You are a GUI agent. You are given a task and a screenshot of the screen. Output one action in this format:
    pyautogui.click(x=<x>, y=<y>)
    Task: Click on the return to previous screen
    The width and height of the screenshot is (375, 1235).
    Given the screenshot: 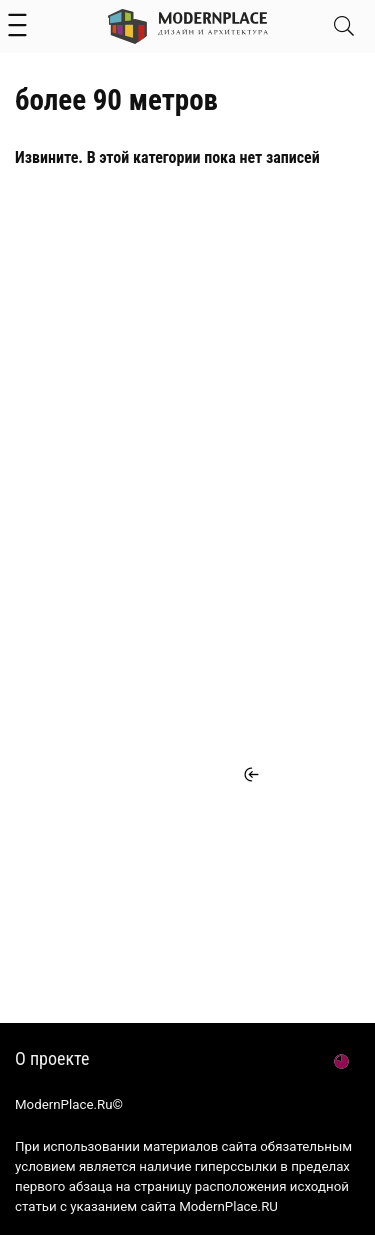 What is the action you would take?
    pyautogui.click(x=251, y=774)
    